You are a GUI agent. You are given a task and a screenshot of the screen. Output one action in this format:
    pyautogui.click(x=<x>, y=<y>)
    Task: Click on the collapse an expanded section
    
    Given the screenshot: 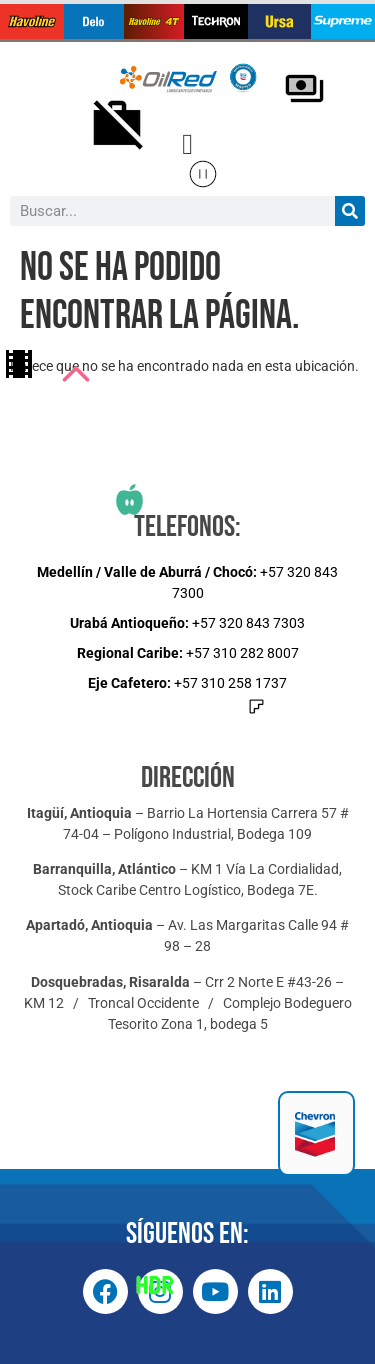 What is the action you would take?
    pyautogui.click(x=76, y=374)
    